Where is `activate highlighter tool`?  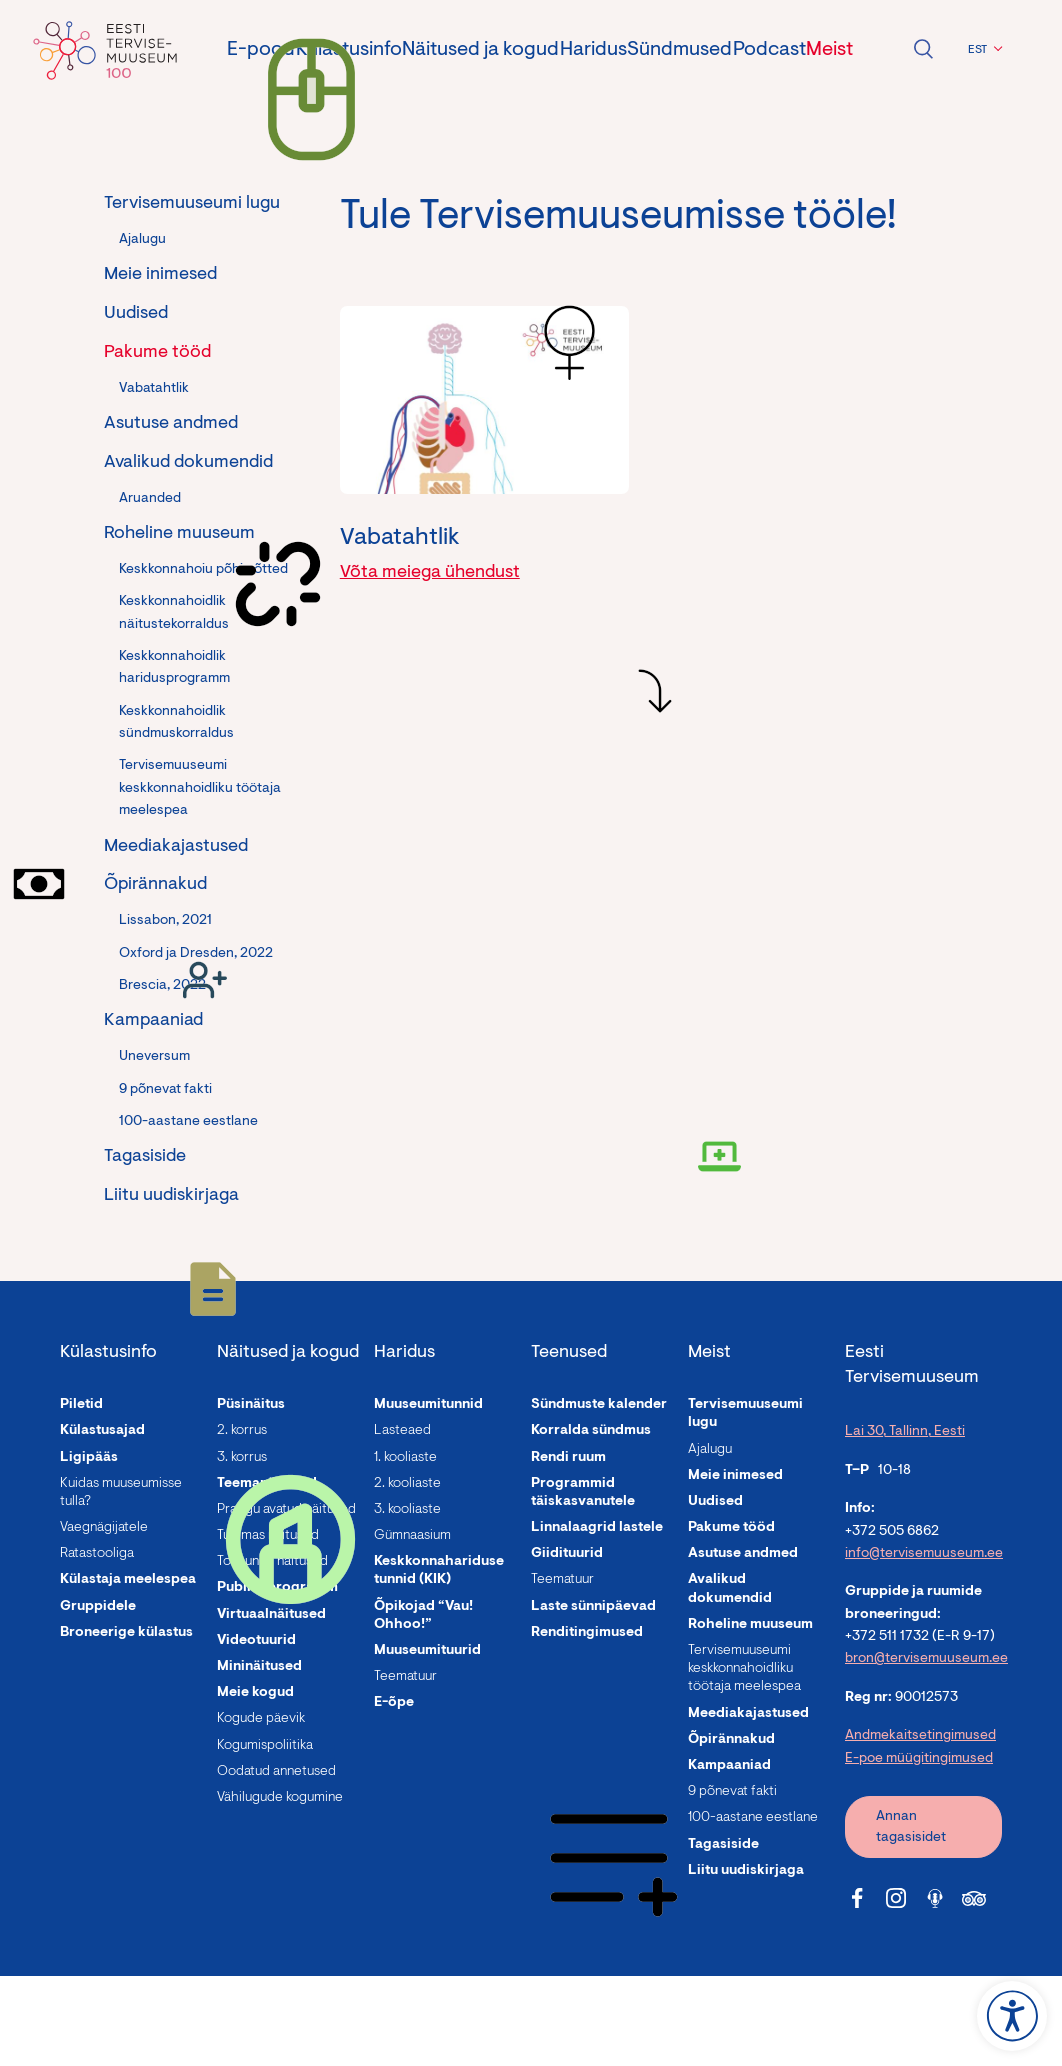
activate highlighter tool is located at coordinates (290, 1539).